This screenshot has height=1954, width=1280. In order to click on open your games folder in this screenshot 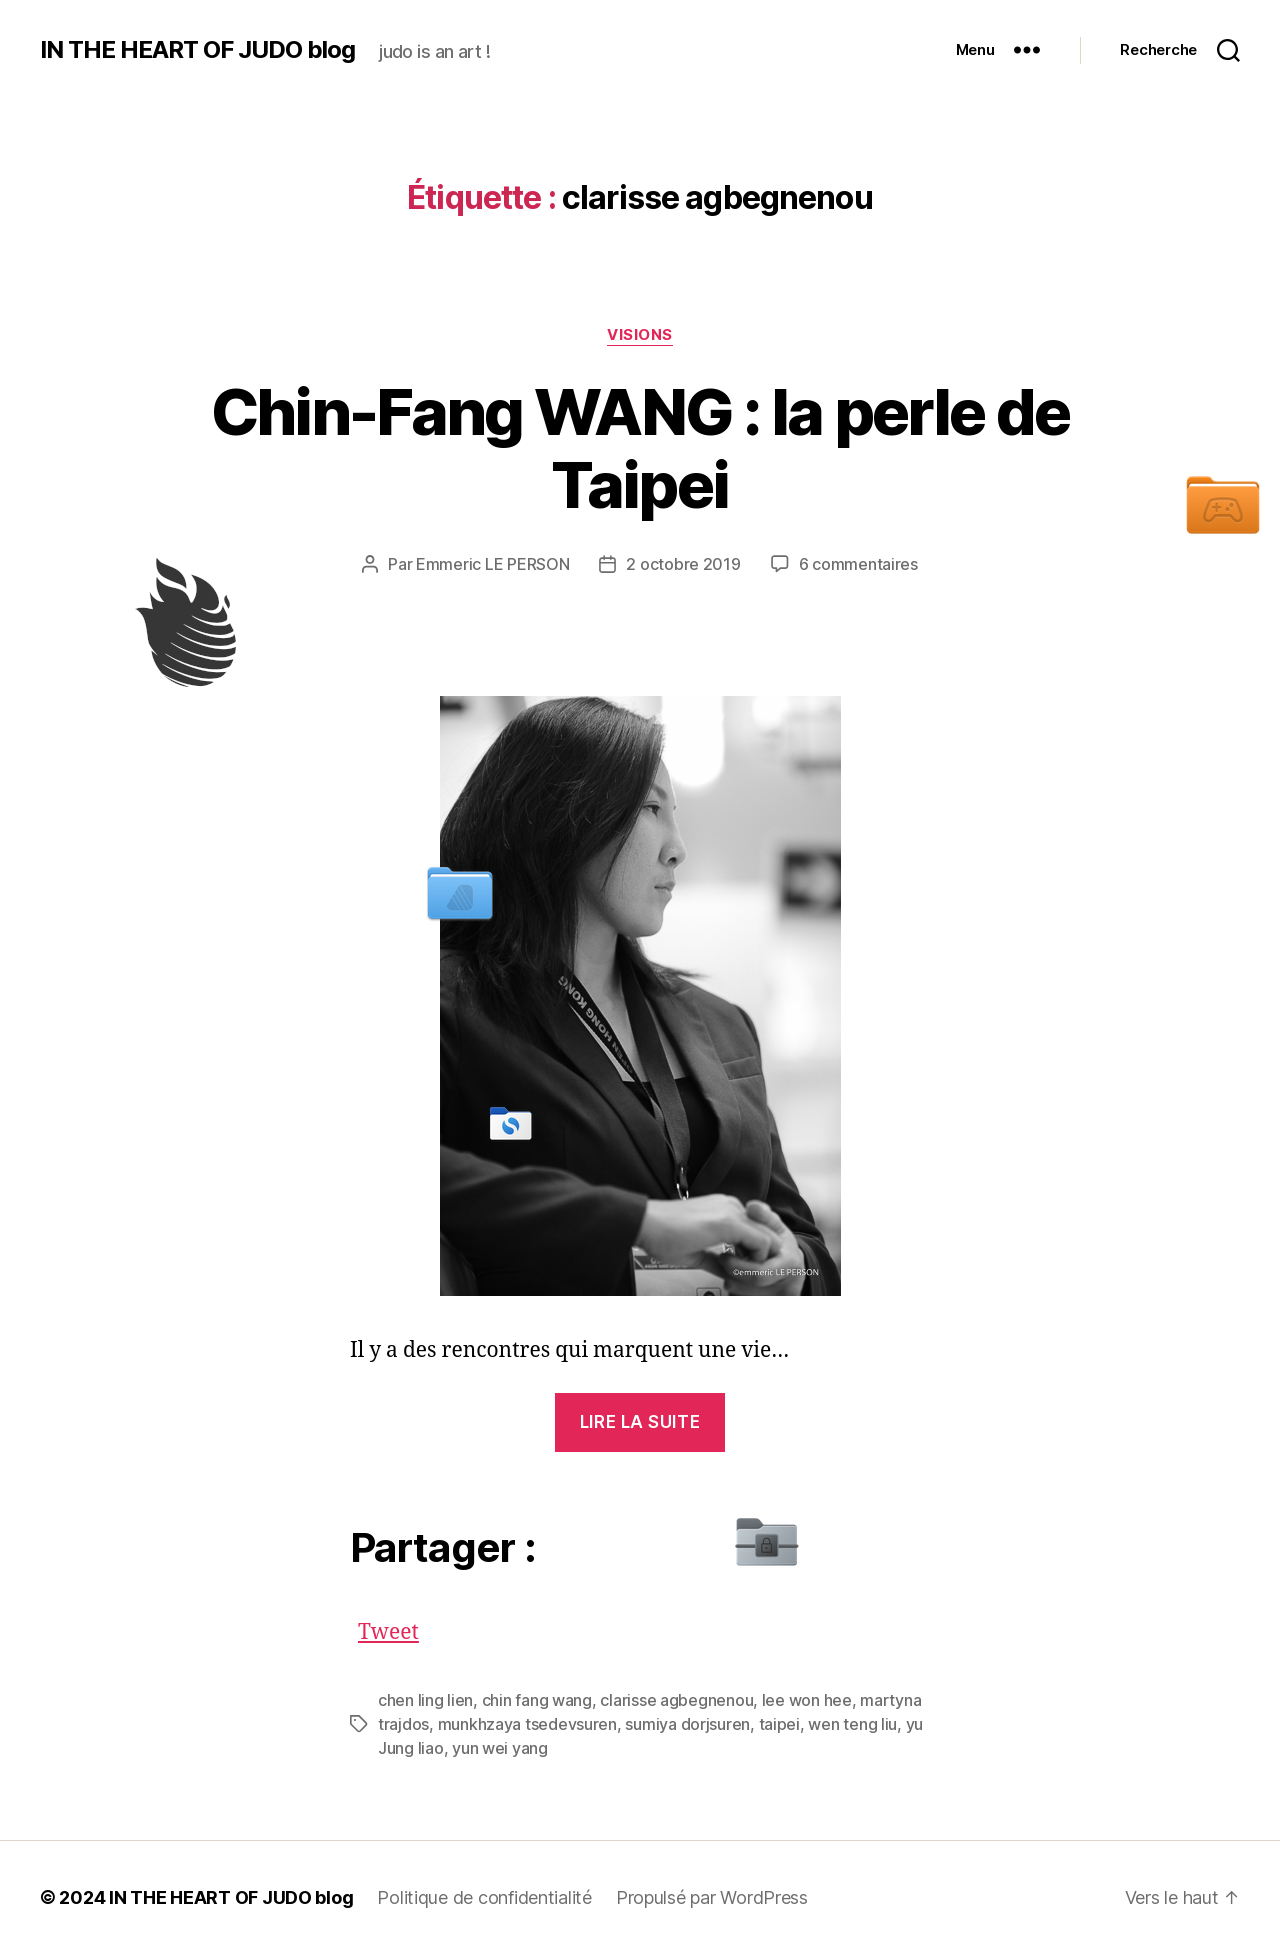, I will do `click(1223, 505)`.